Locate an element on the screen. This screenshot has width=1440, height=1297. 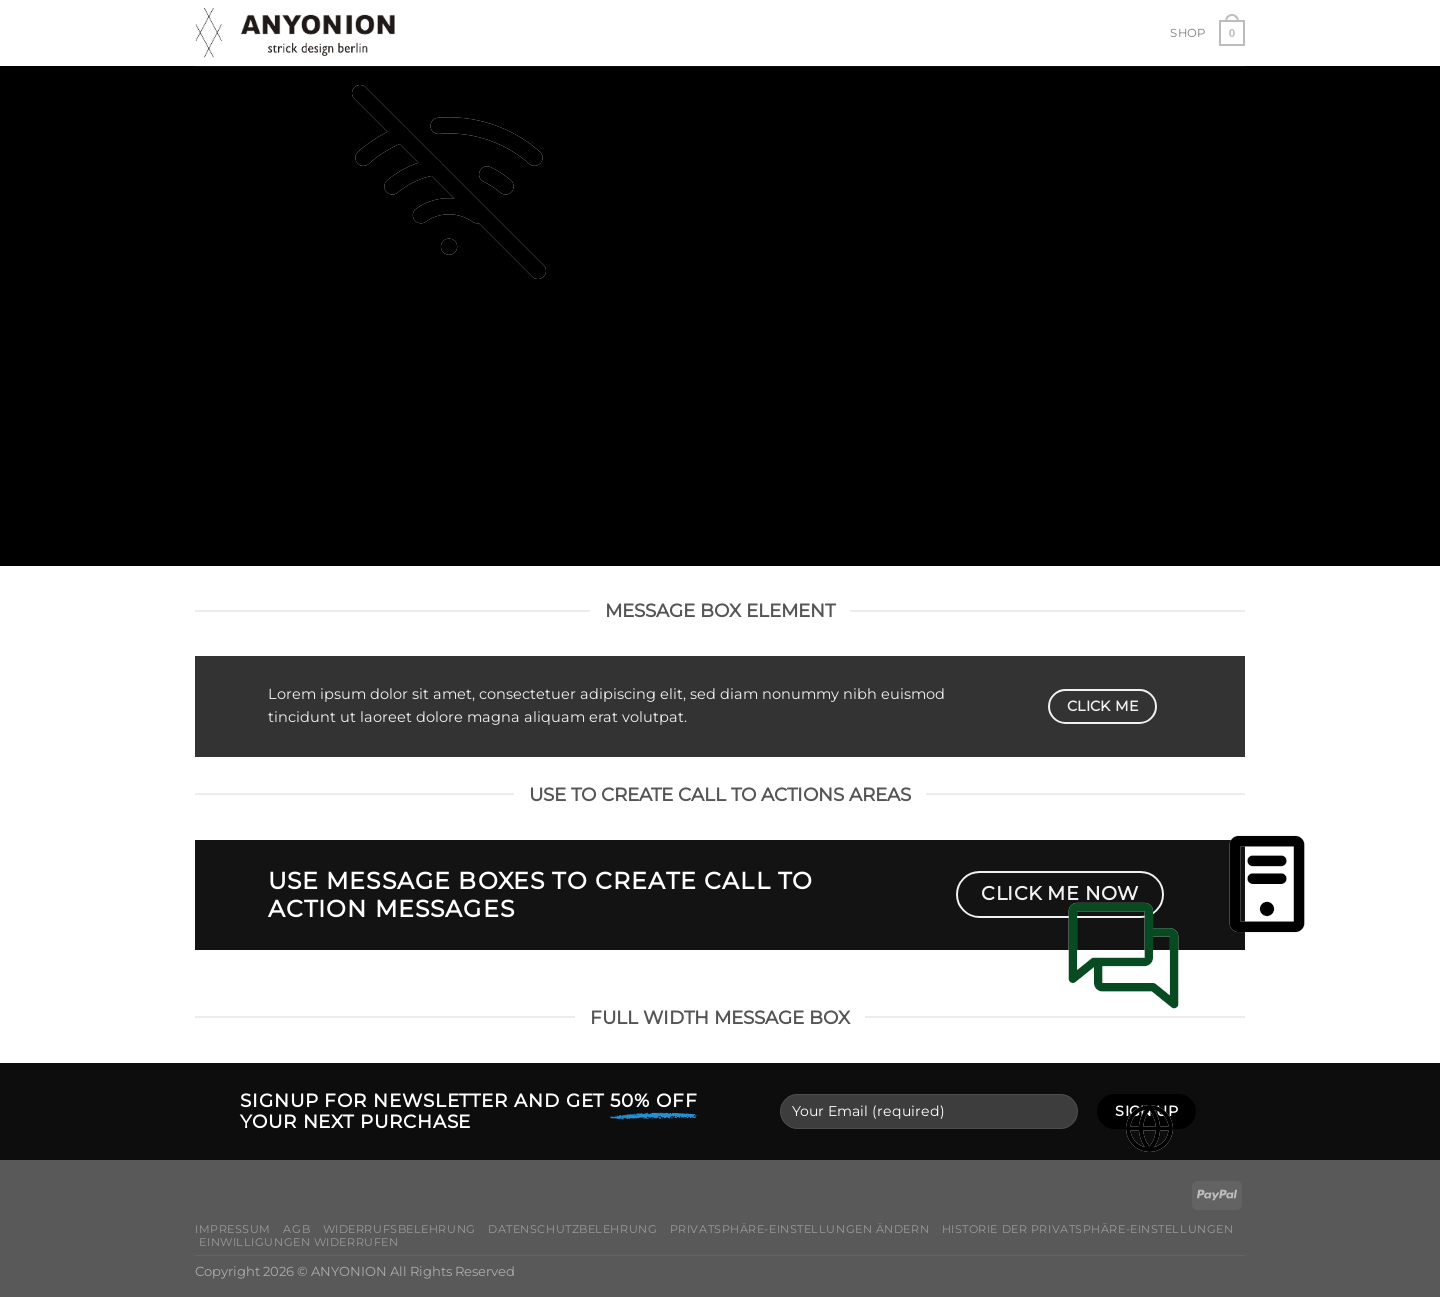
access server or desktop computer settings is located at coordinates (1267, 884).